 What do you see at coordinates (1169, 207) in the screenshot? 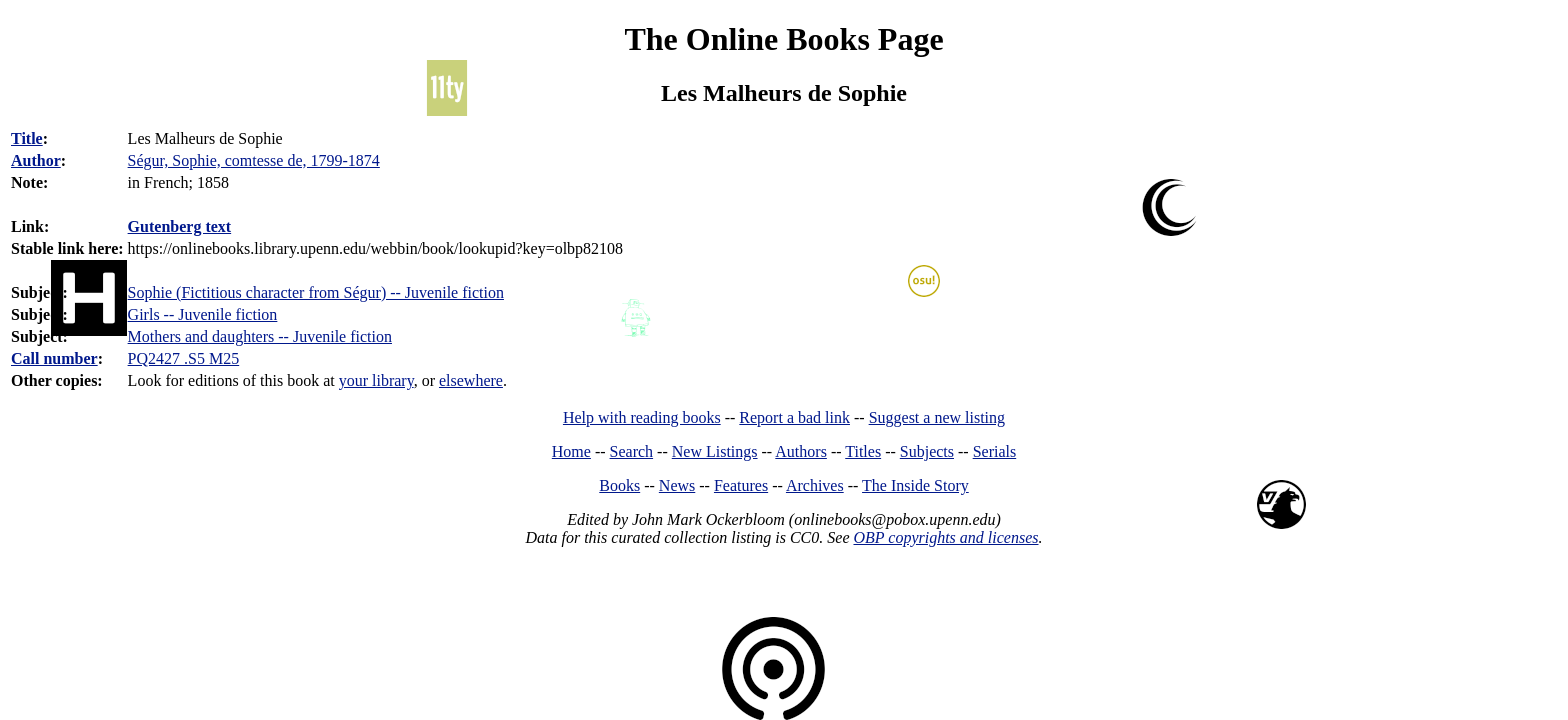
I see `contributor covenant logo indicating a code of conduct for open source projects` at bounding box center [1169, 207].